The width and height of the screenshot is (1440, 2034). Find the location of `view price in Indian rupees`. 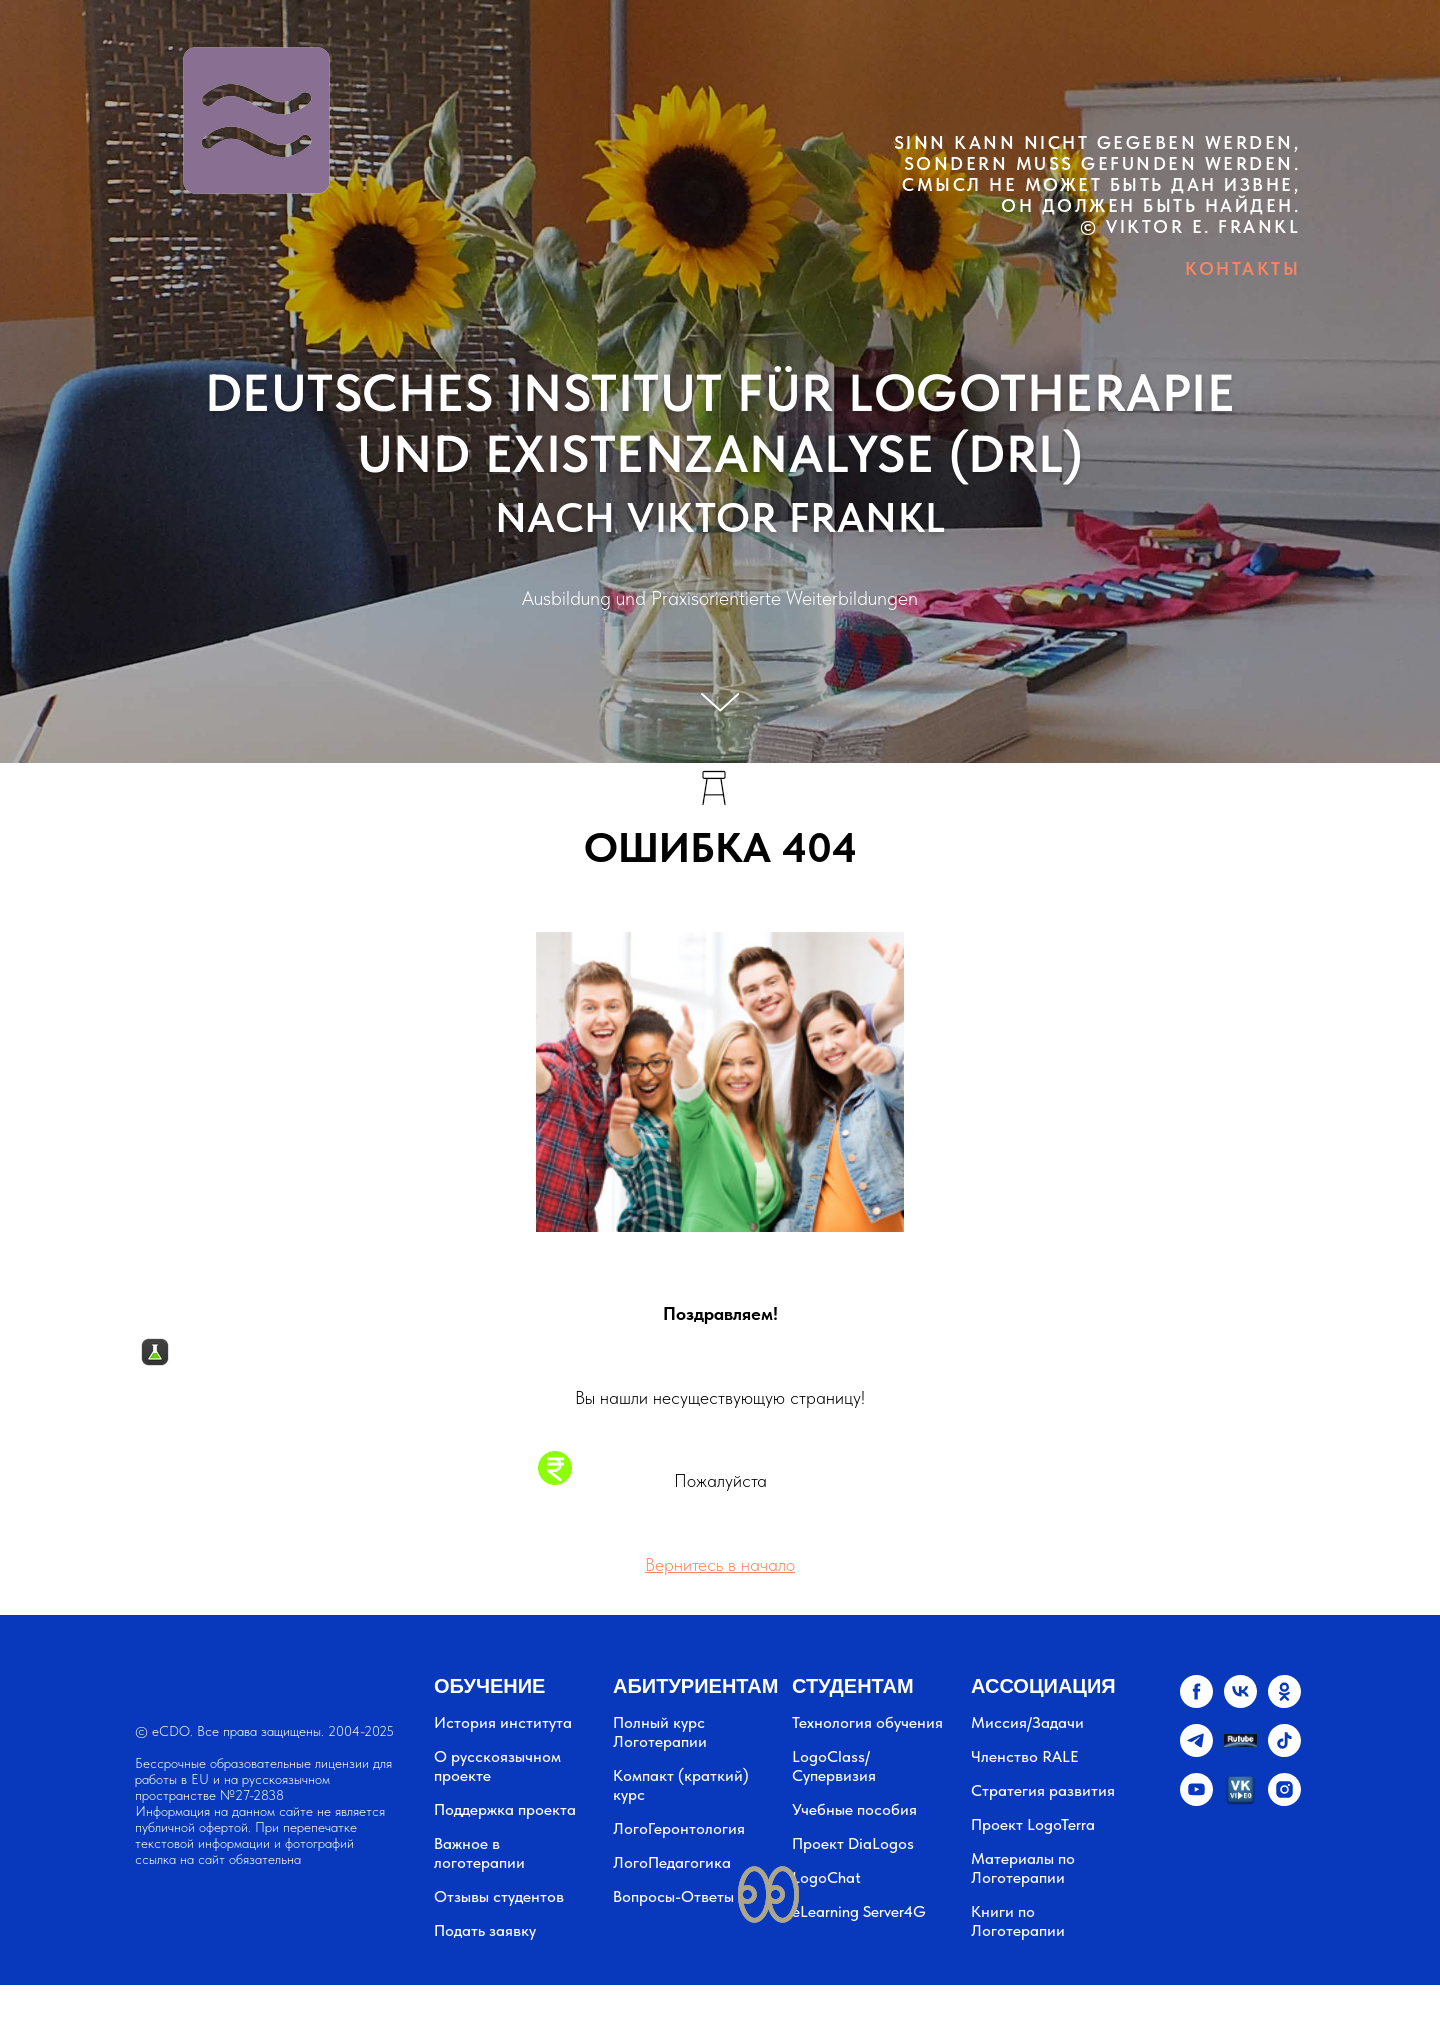

view price in Indian rupees is located at coordinates (555, 1468).